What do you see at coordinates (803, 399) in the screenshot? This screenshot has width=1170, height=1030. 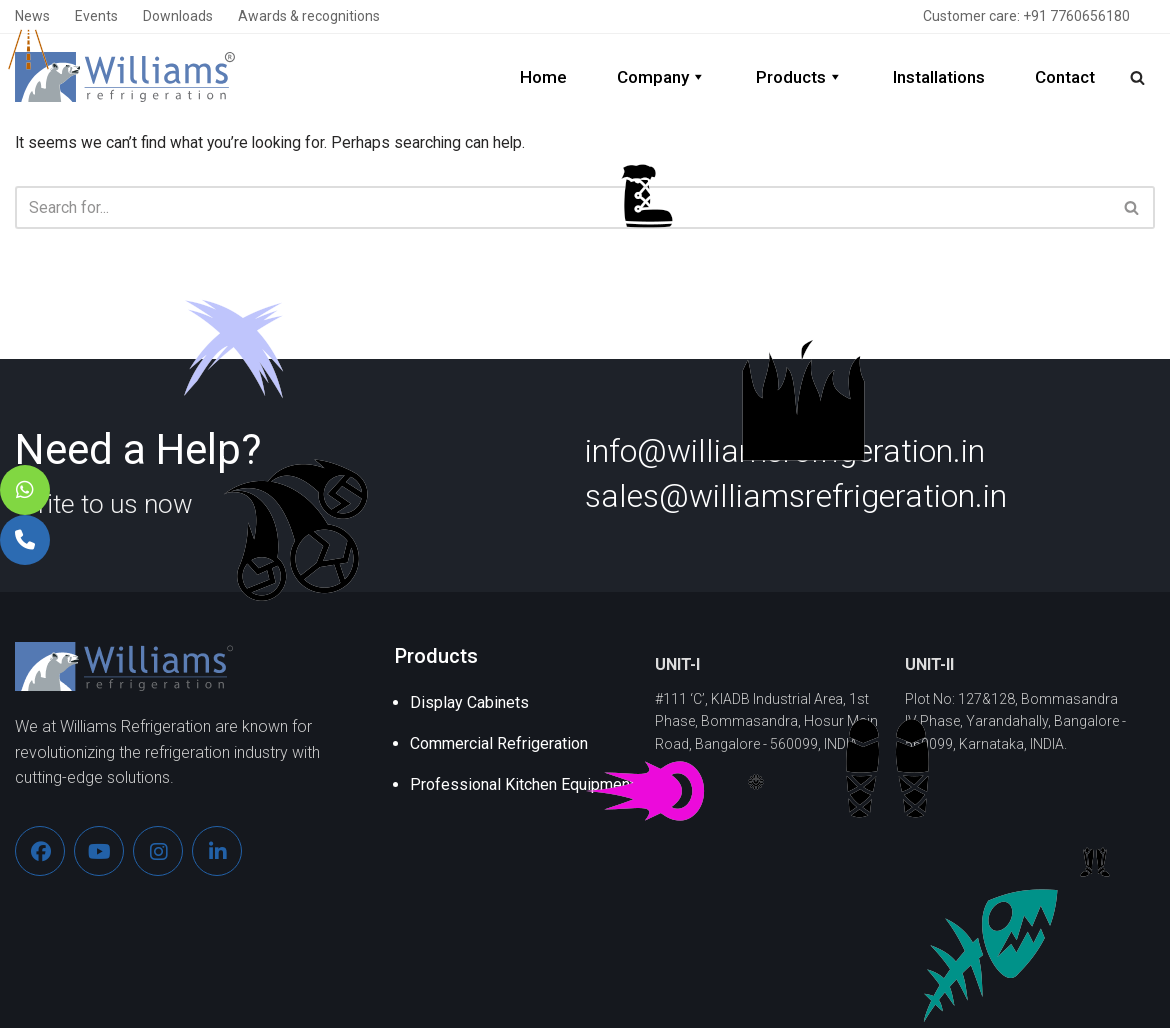 I see `access firewall or security settings` at bounding box center [803, 399].